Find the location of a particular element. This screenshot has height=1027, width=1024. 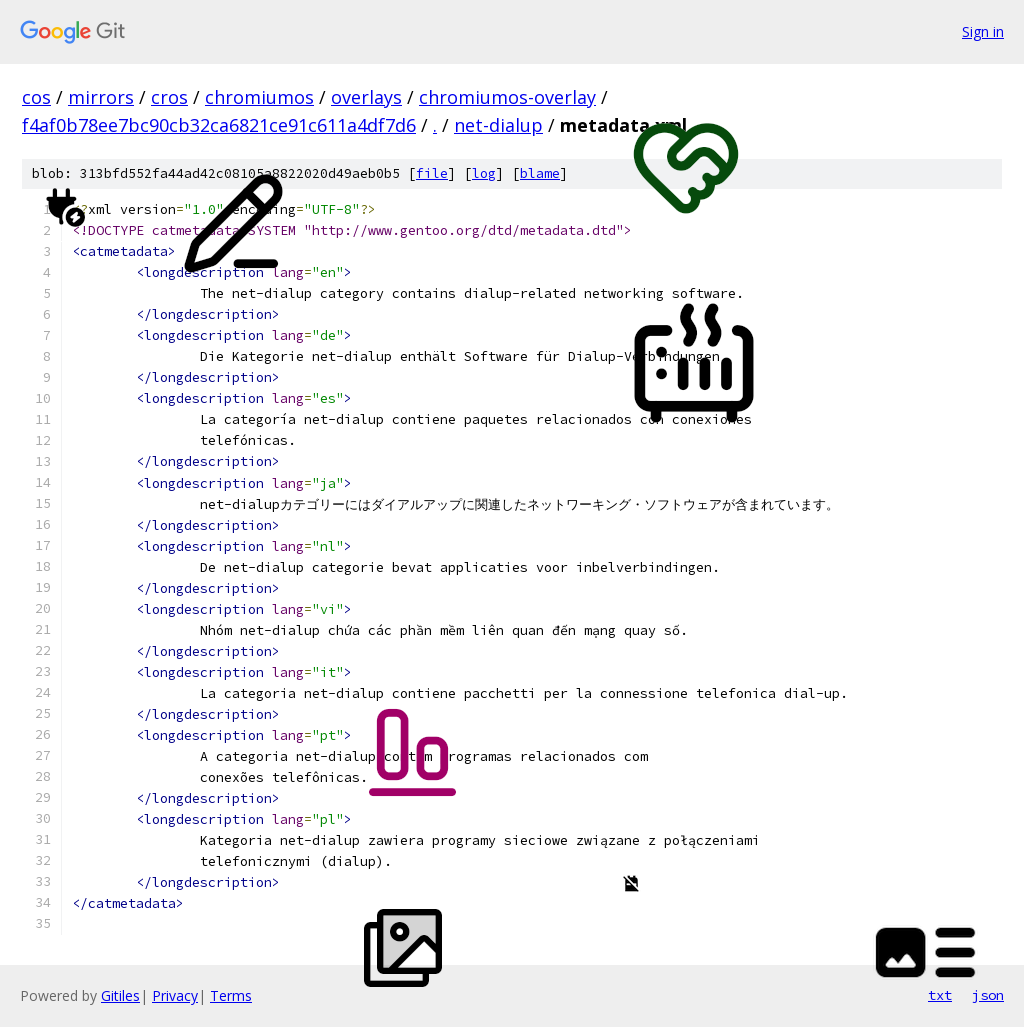

access partnership or collaboration features is located at coordinates (686, 166).